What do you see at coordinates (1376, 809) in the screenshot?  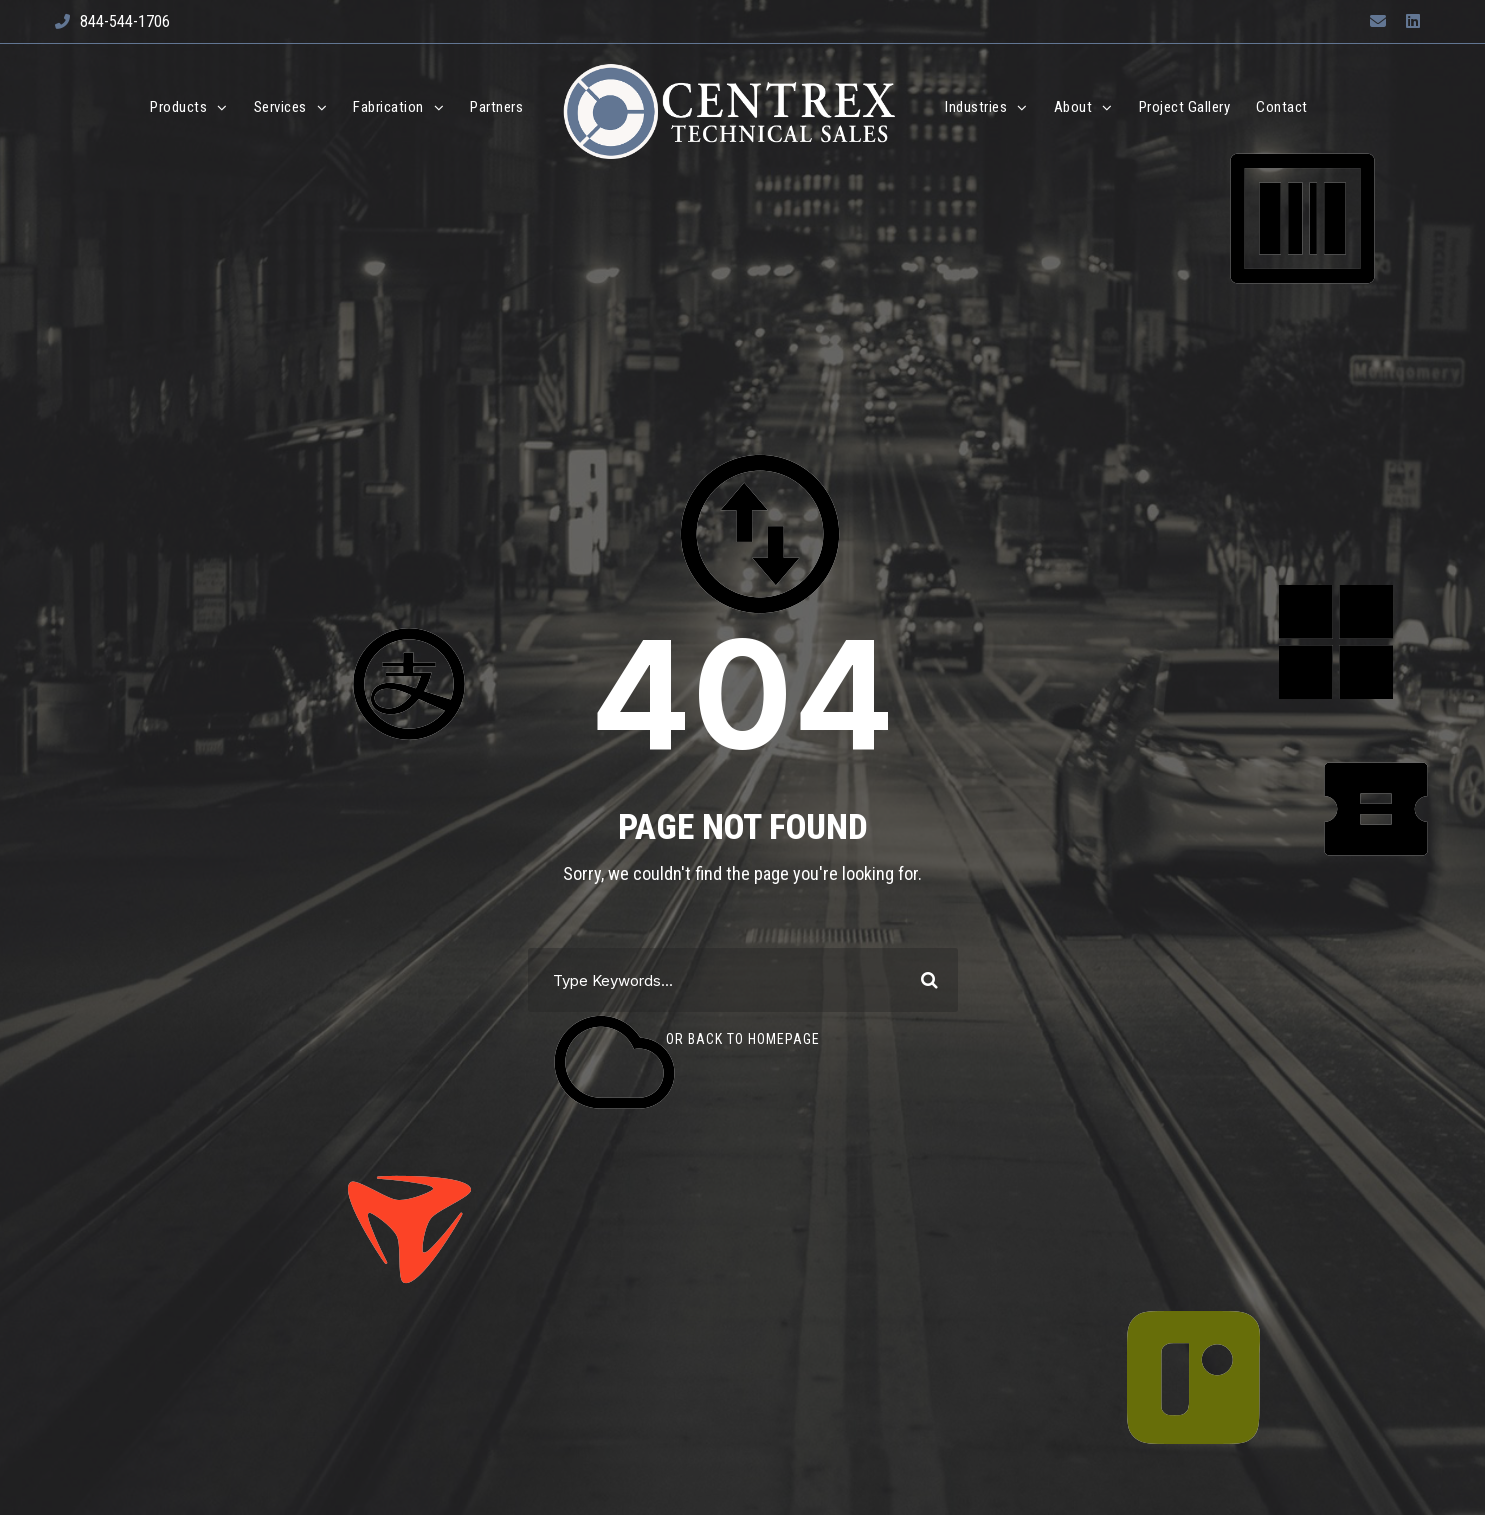 I see `view available coupons or discounts` at bounding box center [1376, 809].